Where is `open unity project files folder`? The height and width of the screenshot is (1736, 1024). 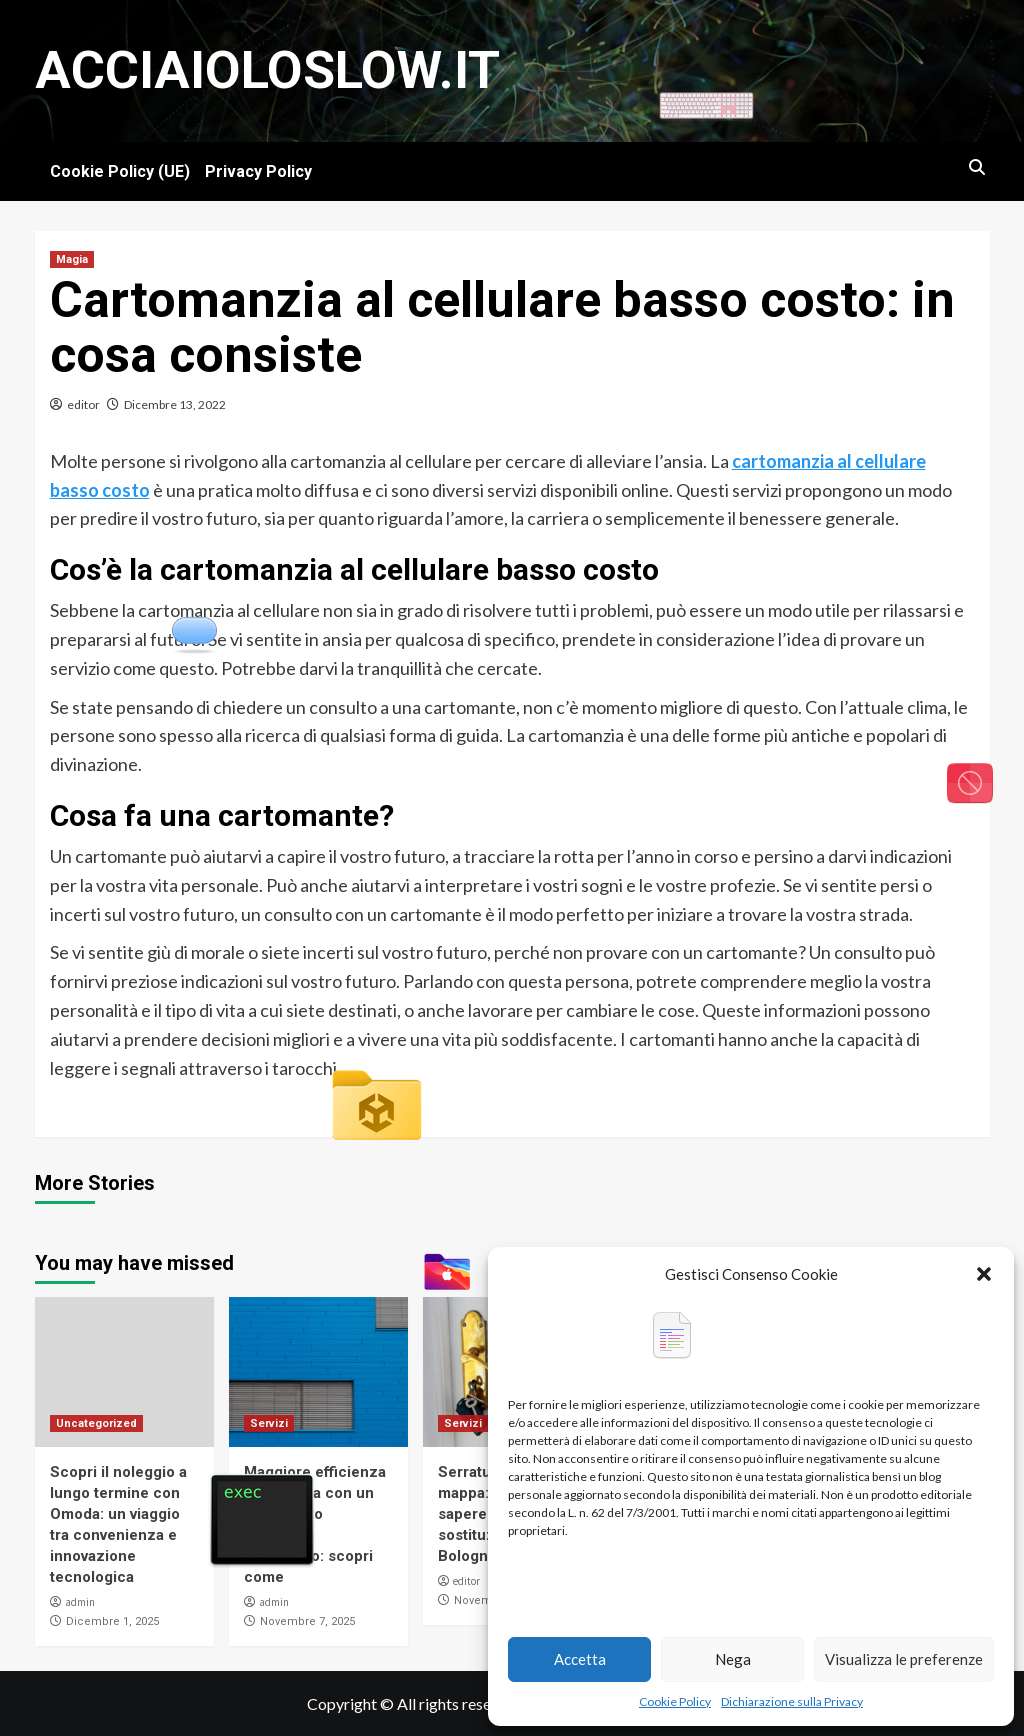
open unity project files folder is located at coordinates (376, 1107).